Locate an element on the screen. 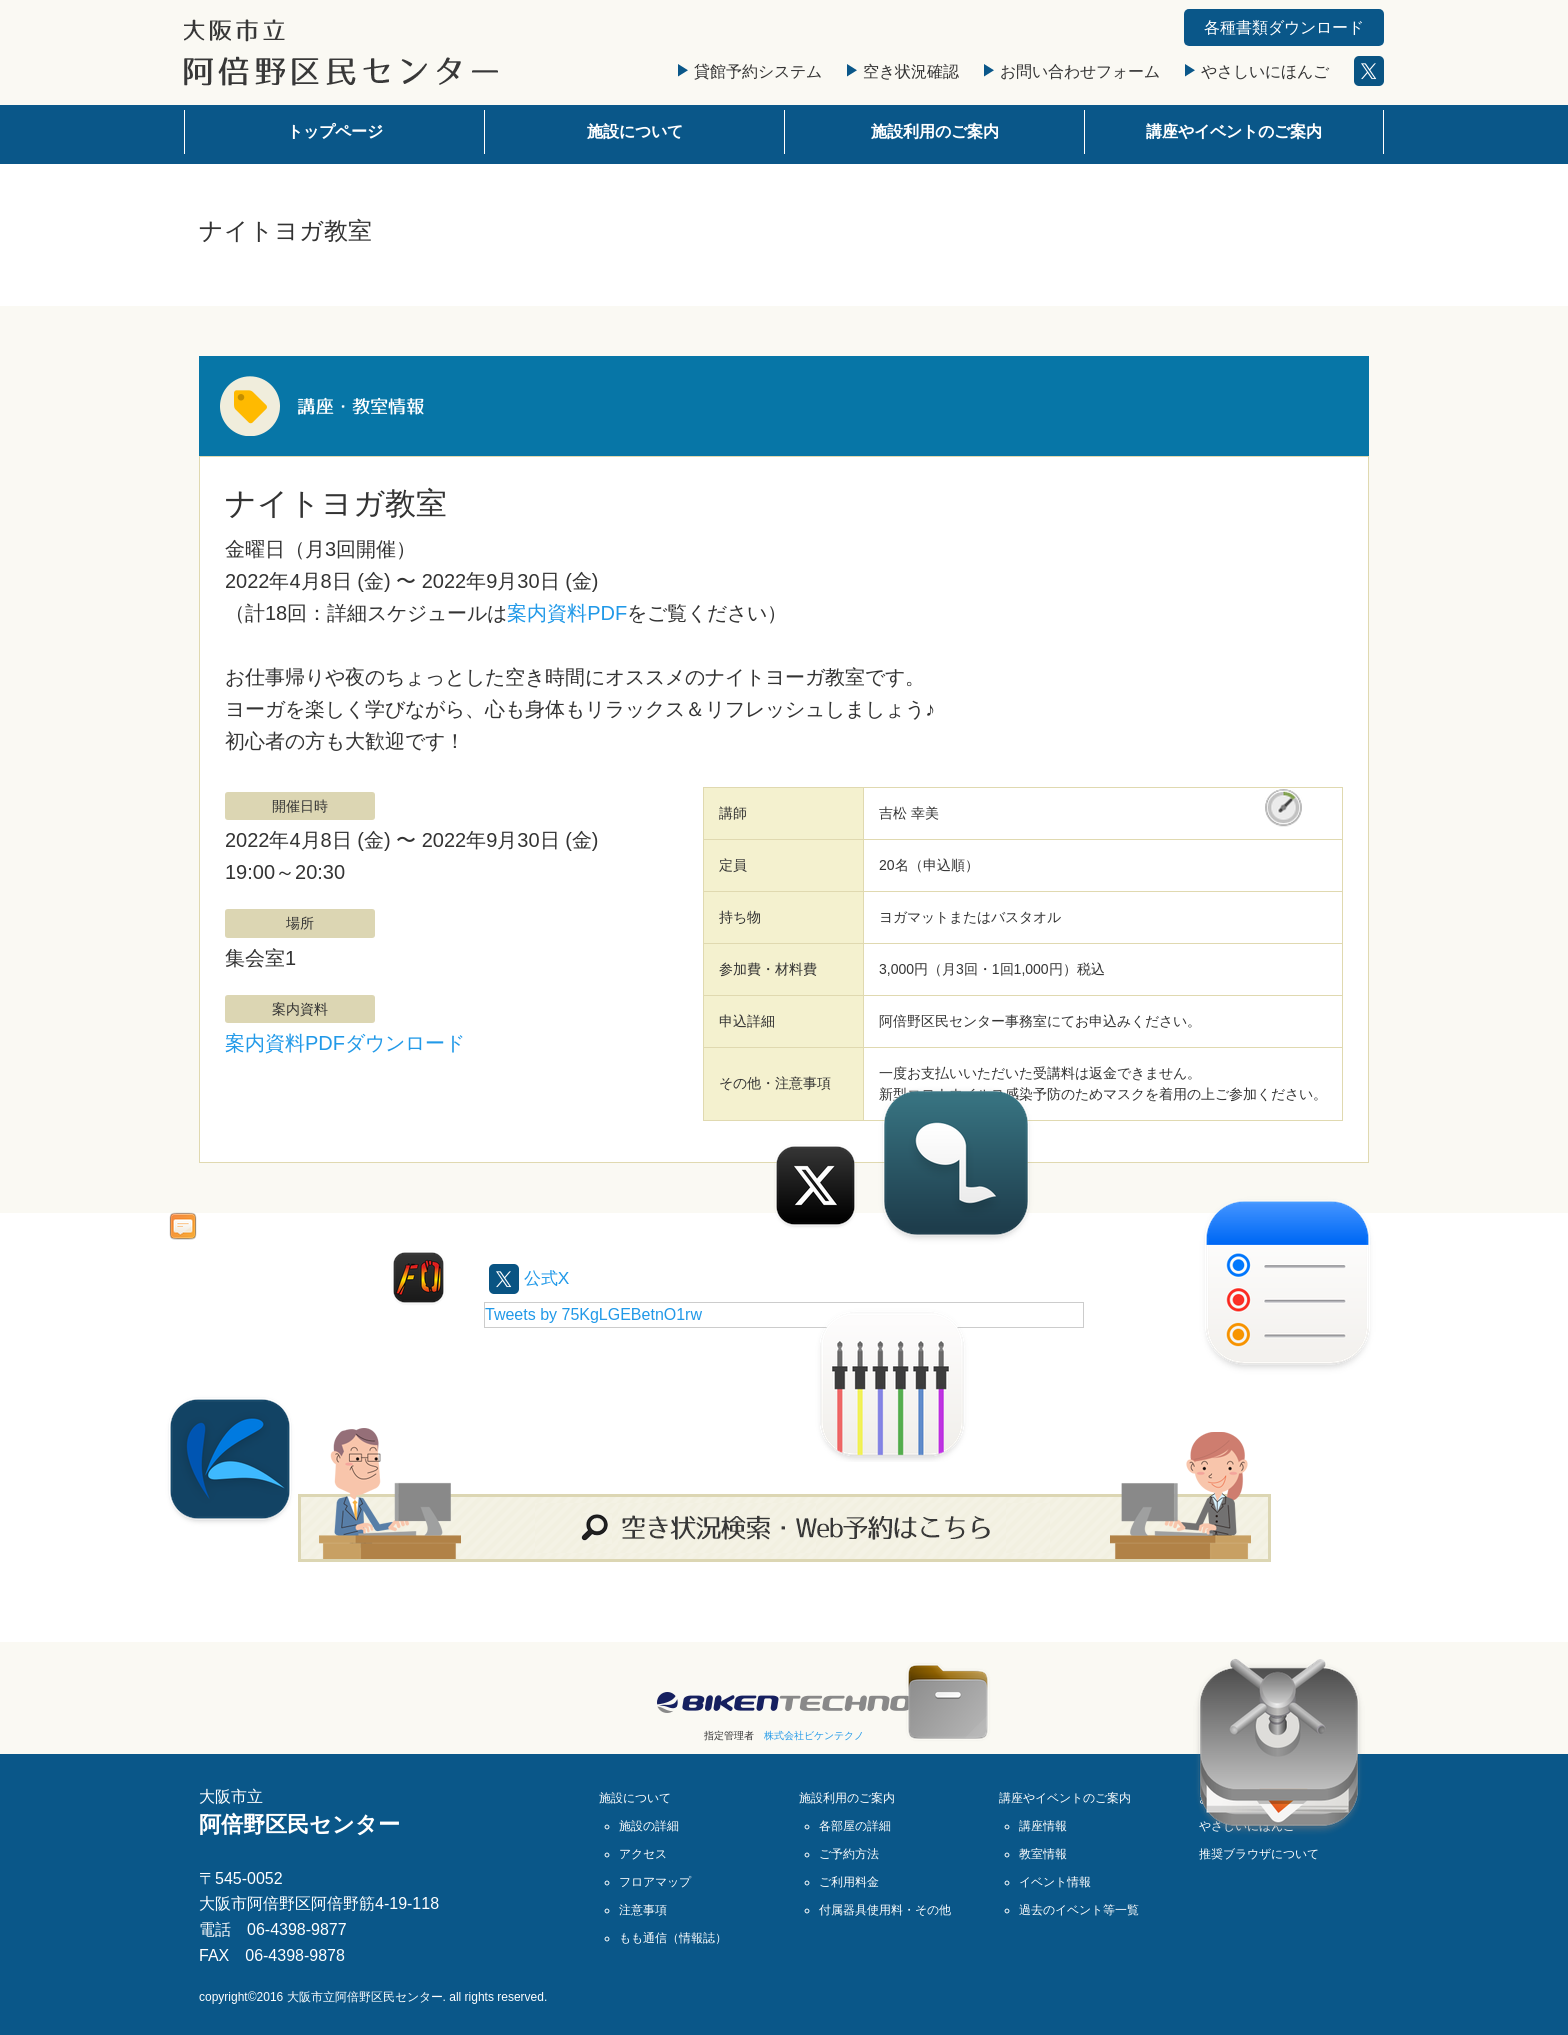  open the X (formerly Twitter) app is located at coordinates (815, 1185).